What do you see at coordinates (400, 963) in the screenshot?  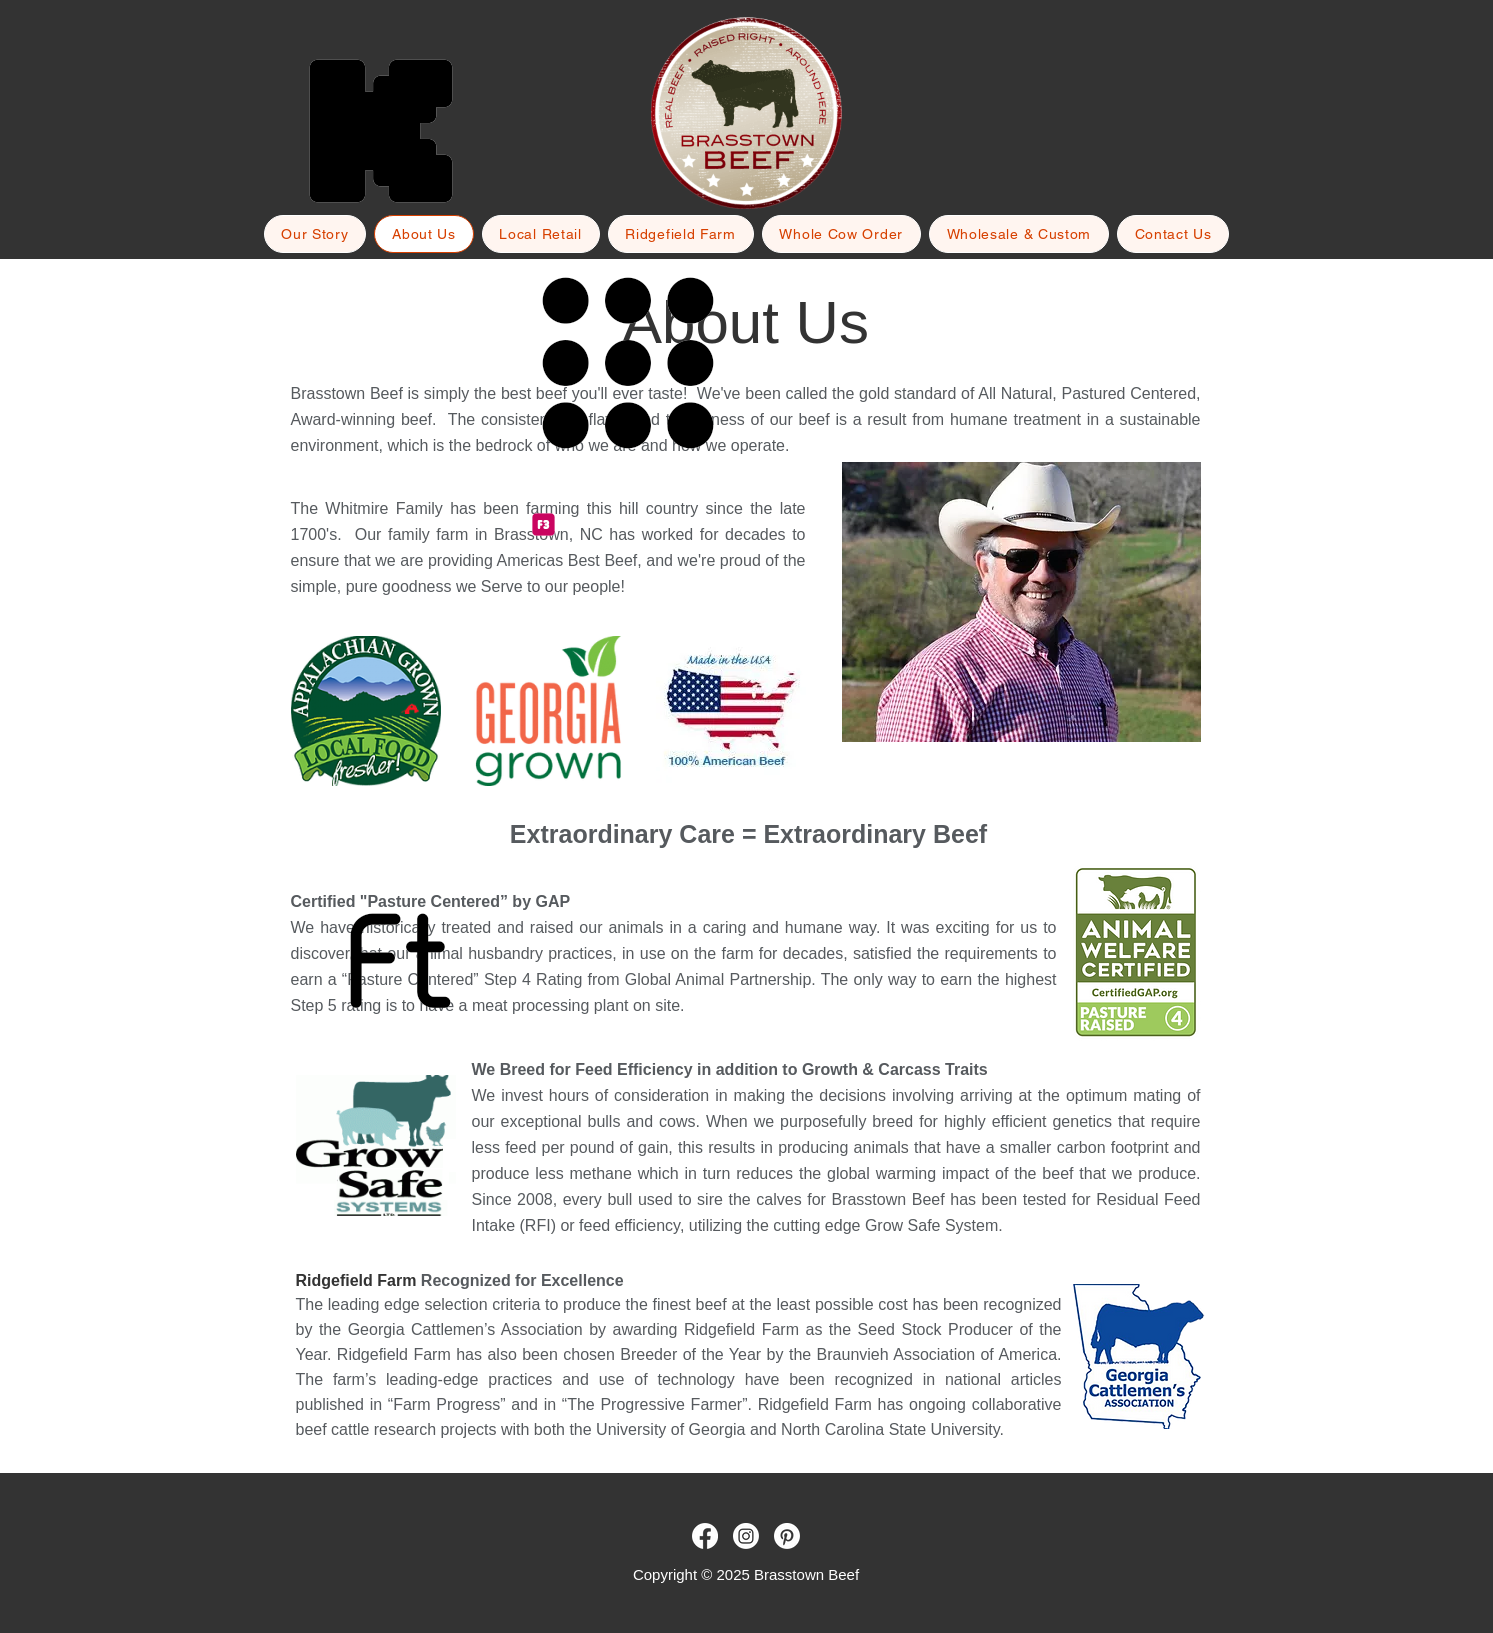 I see `indicates hungarian forint currency` at bounding box center [400, 963].